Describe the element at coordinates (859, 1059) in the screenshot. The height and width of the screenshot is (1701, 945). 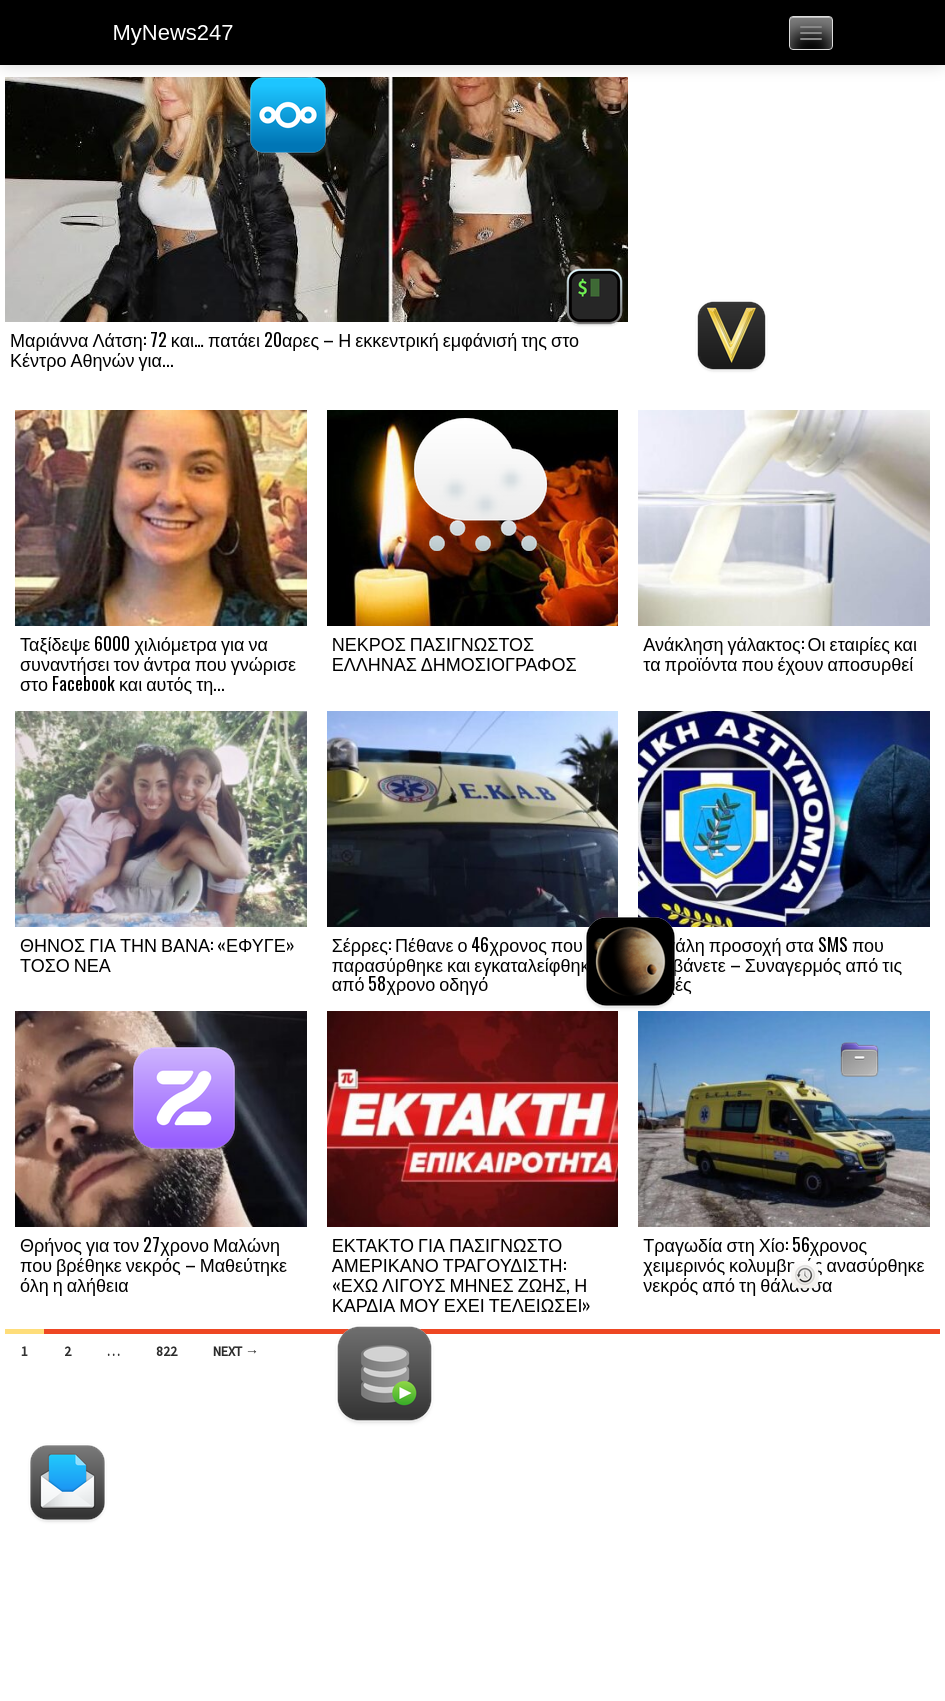
I see `open the file manager application` at that location.